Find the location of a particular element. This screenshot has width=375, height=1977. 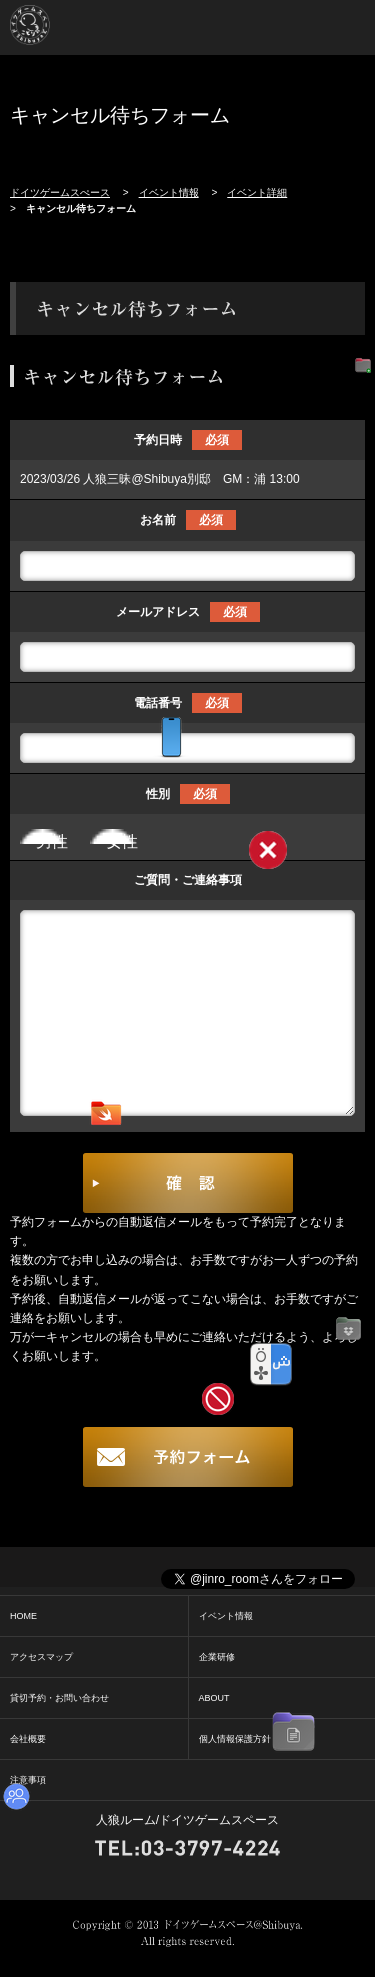

switch to a different user account is located at coordinates (16, 1796).